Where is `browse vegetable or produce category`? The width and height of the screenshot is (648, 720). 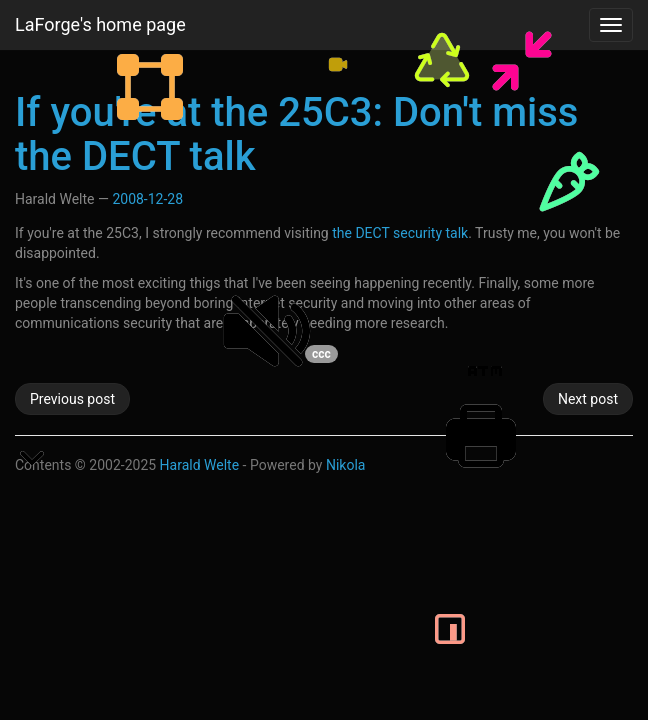
browse vegetable or produce category is located at coordinates (568, 183).